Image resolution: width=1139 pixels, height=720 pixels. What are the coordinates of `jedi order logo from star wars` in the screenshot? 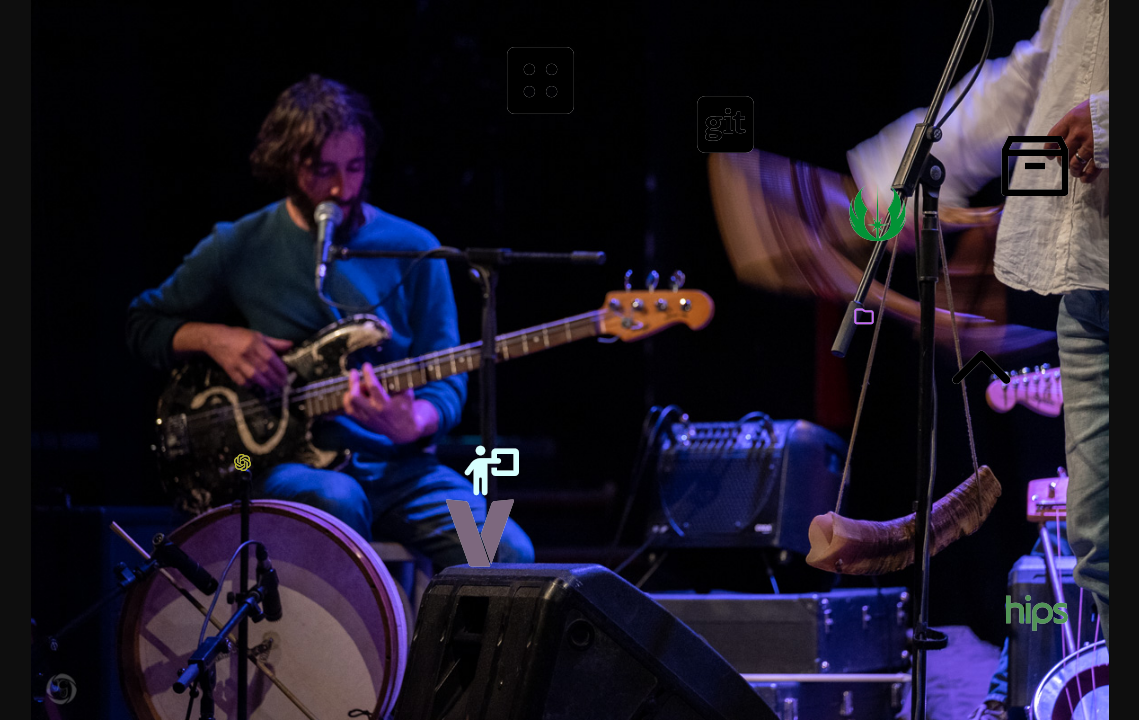 It's located at (877, 212).